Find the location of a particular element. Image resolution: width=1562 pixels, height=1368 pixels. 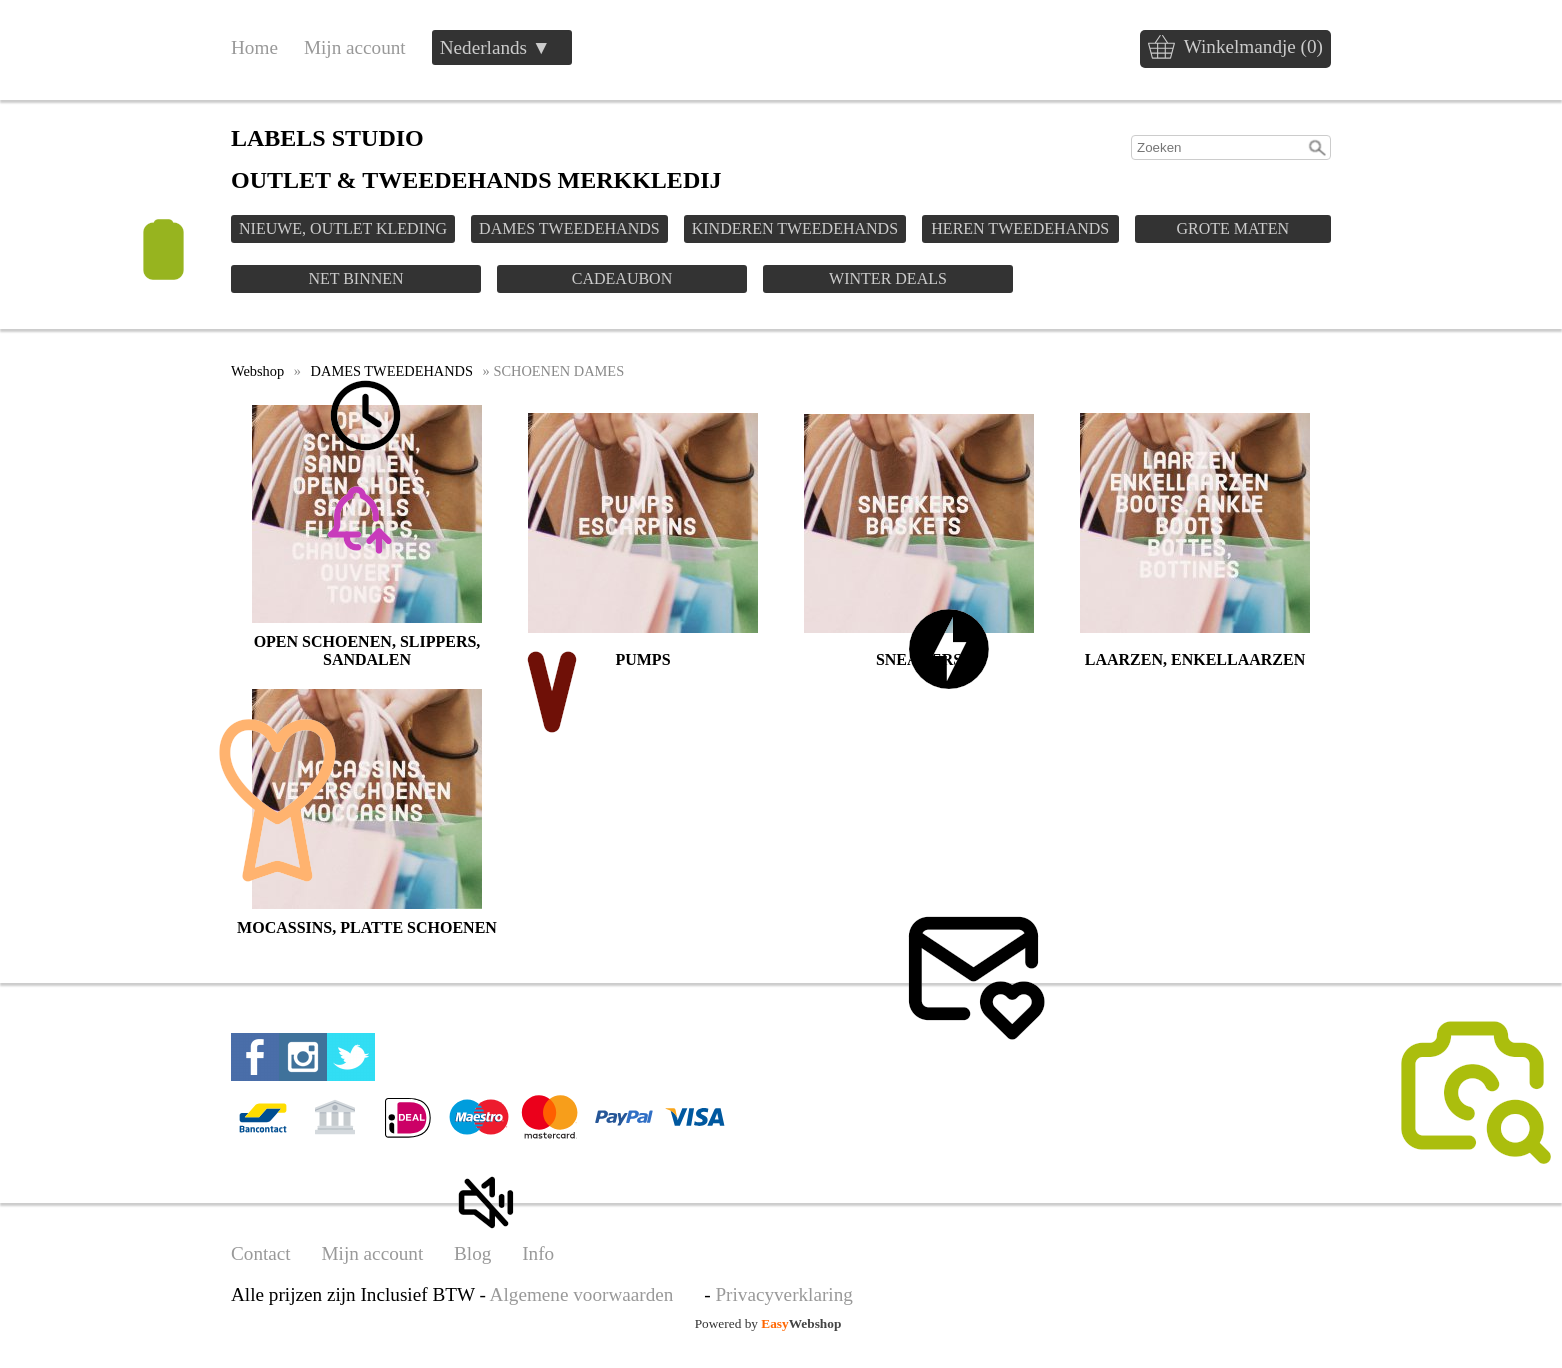

search photos or images is located at coordinates (1472, 1085).